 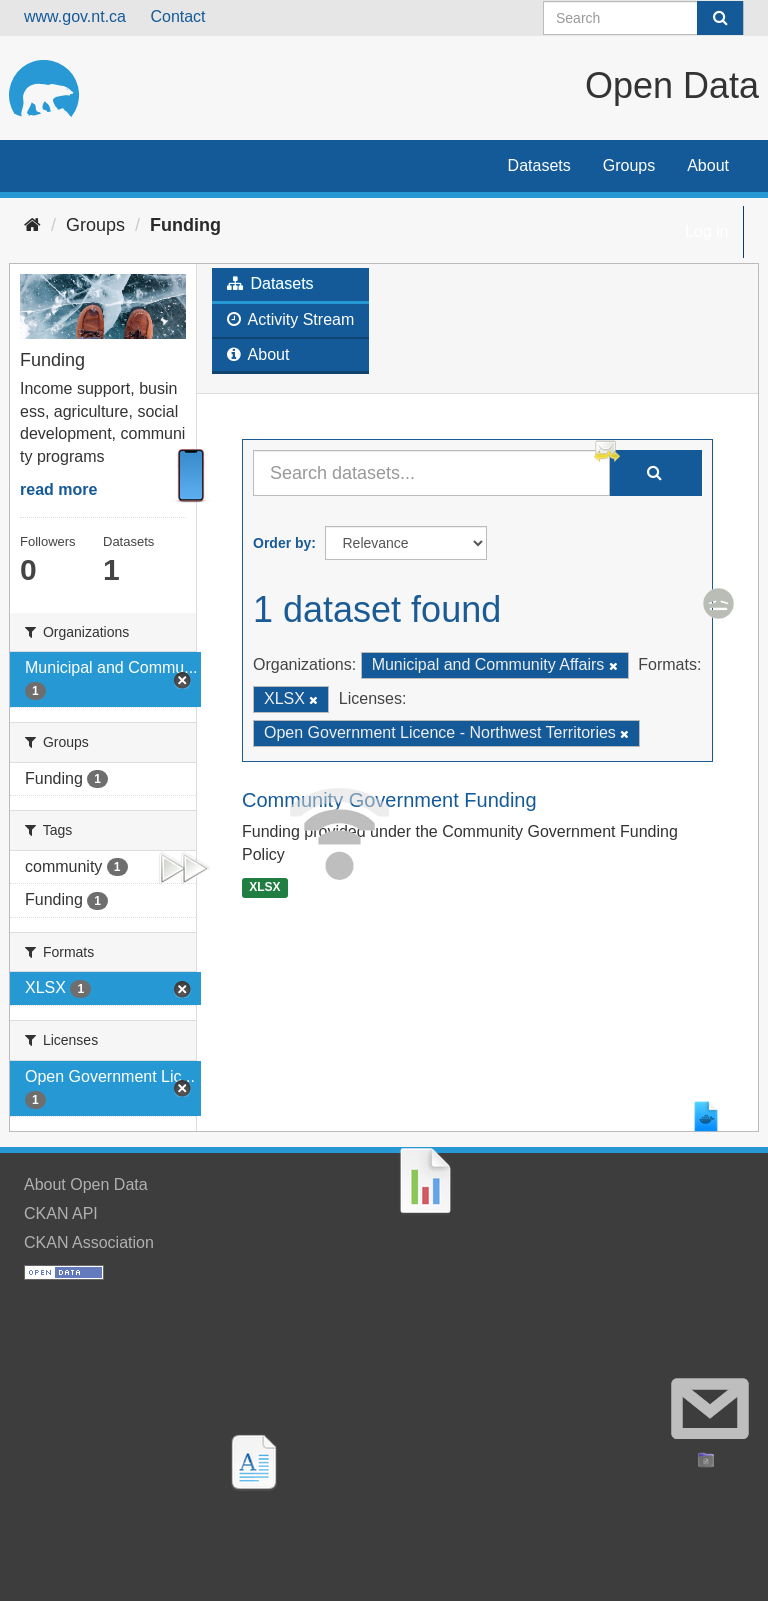 I want to click on indicates user is tired or exhausted, so click(x=718, y=603).